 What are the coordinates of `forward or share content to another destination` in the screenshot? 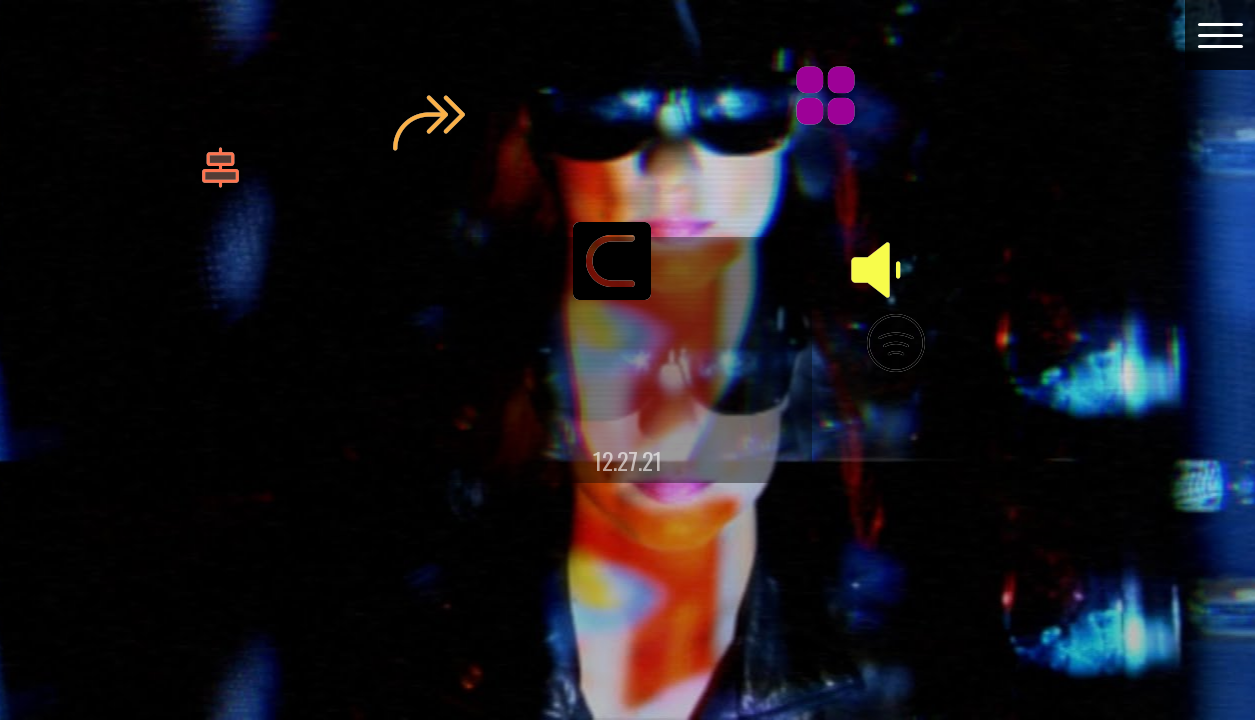 It's located at (429, 123).